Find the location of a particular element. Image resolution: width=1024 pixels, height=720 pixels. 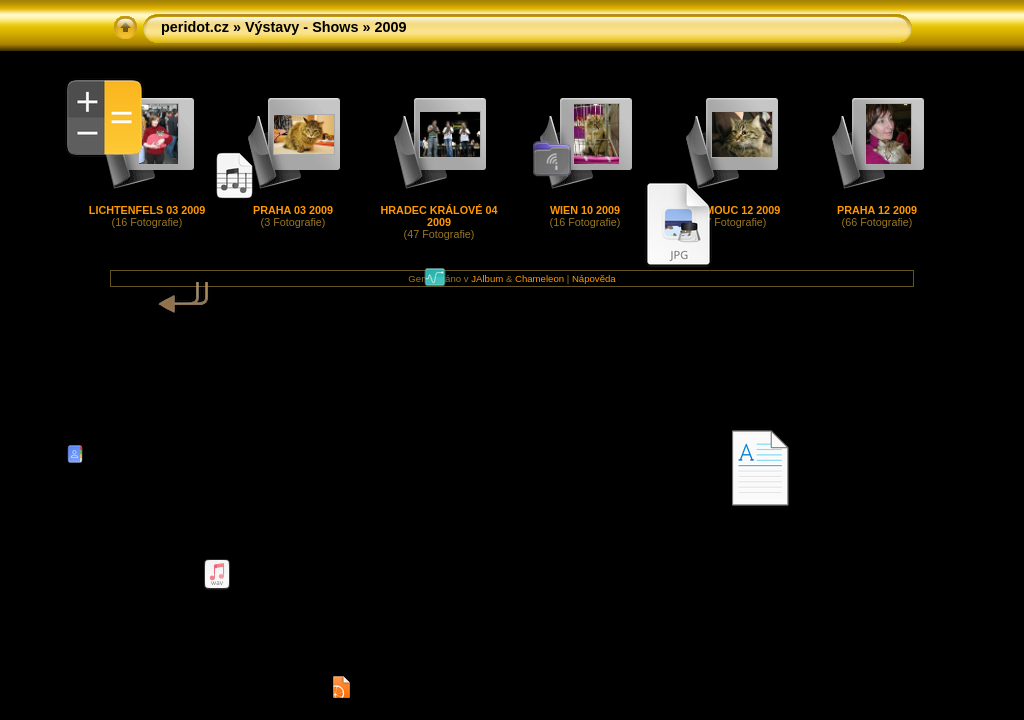

open the contacts app is located at coordinates (75, 454).